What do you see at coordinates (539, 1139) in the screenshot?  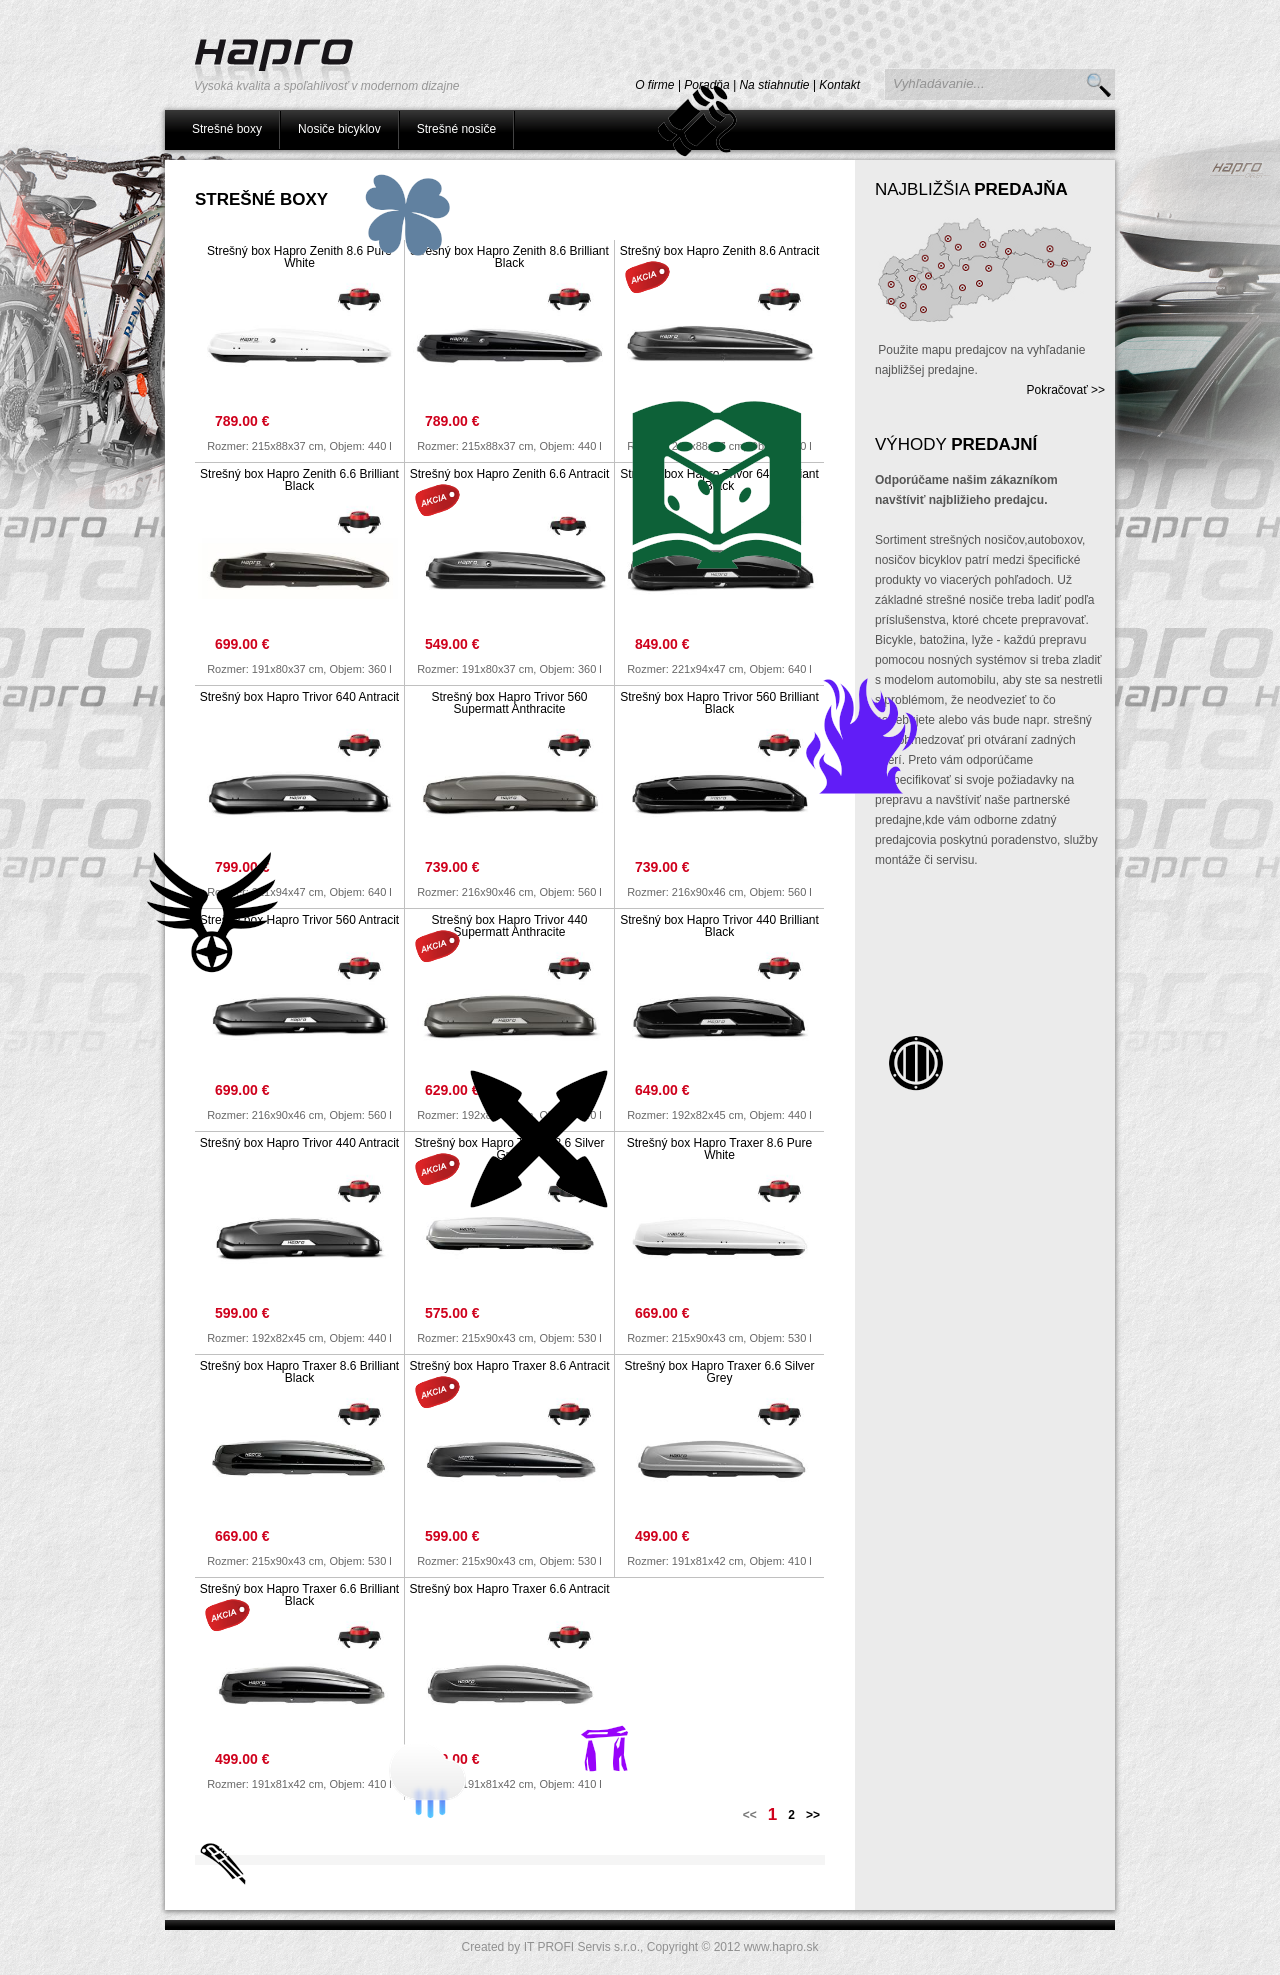 I see `expand content in multiple directions` at bounding box center [539, 1139].